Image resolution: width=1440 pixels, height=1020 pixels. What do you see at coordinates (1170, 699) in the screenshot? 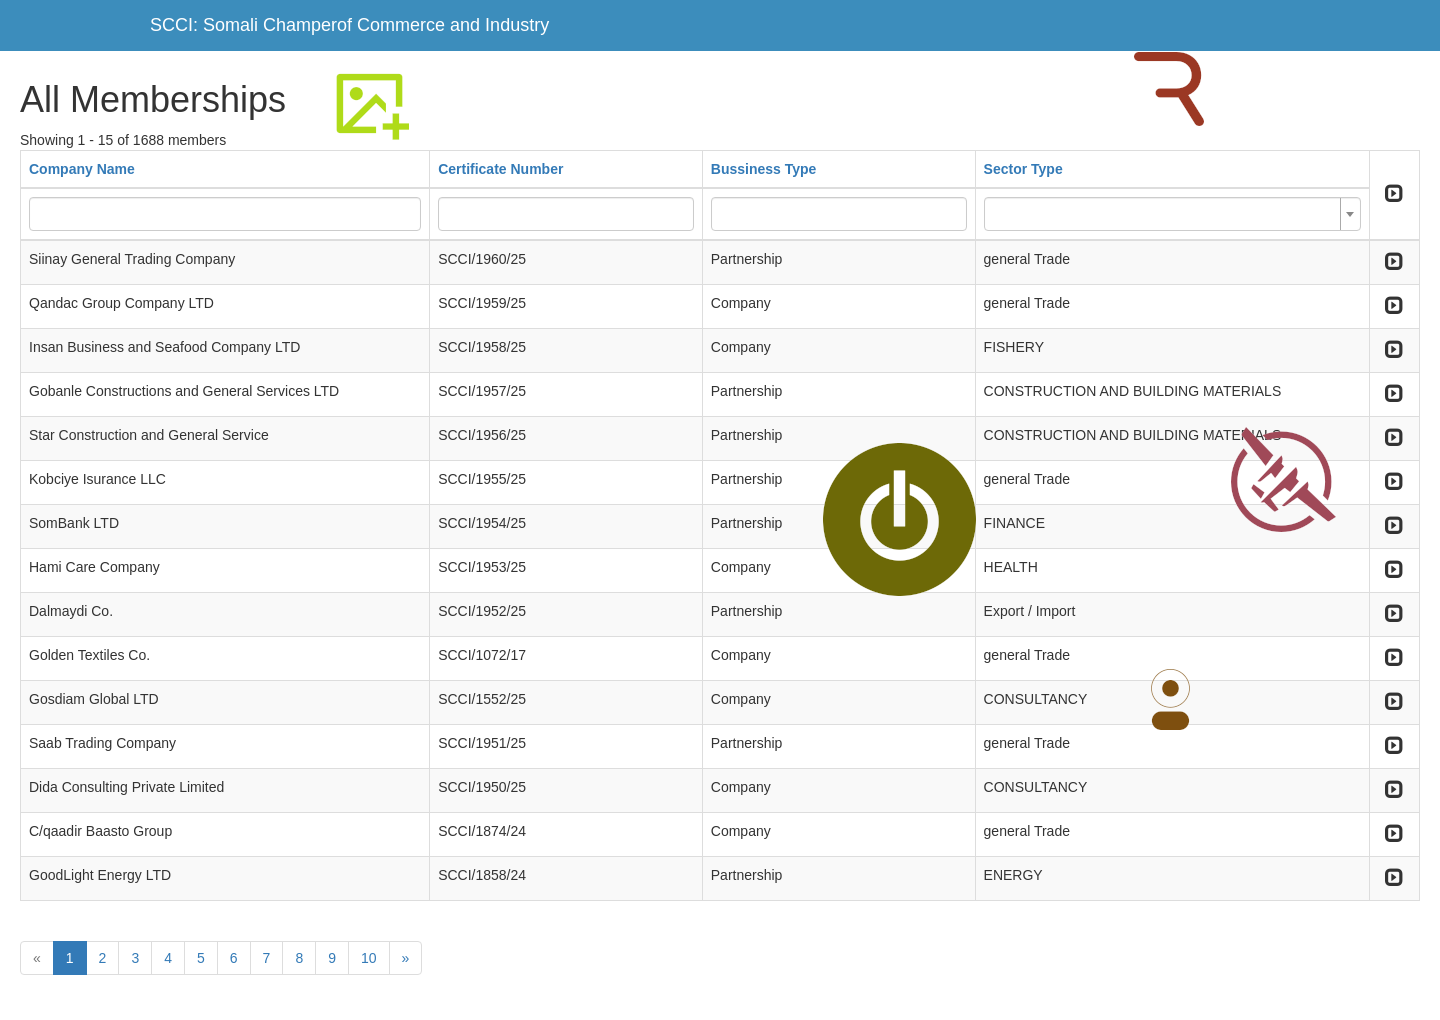
I see `daisyUI component library logo` at bounding box center [1170, 699].